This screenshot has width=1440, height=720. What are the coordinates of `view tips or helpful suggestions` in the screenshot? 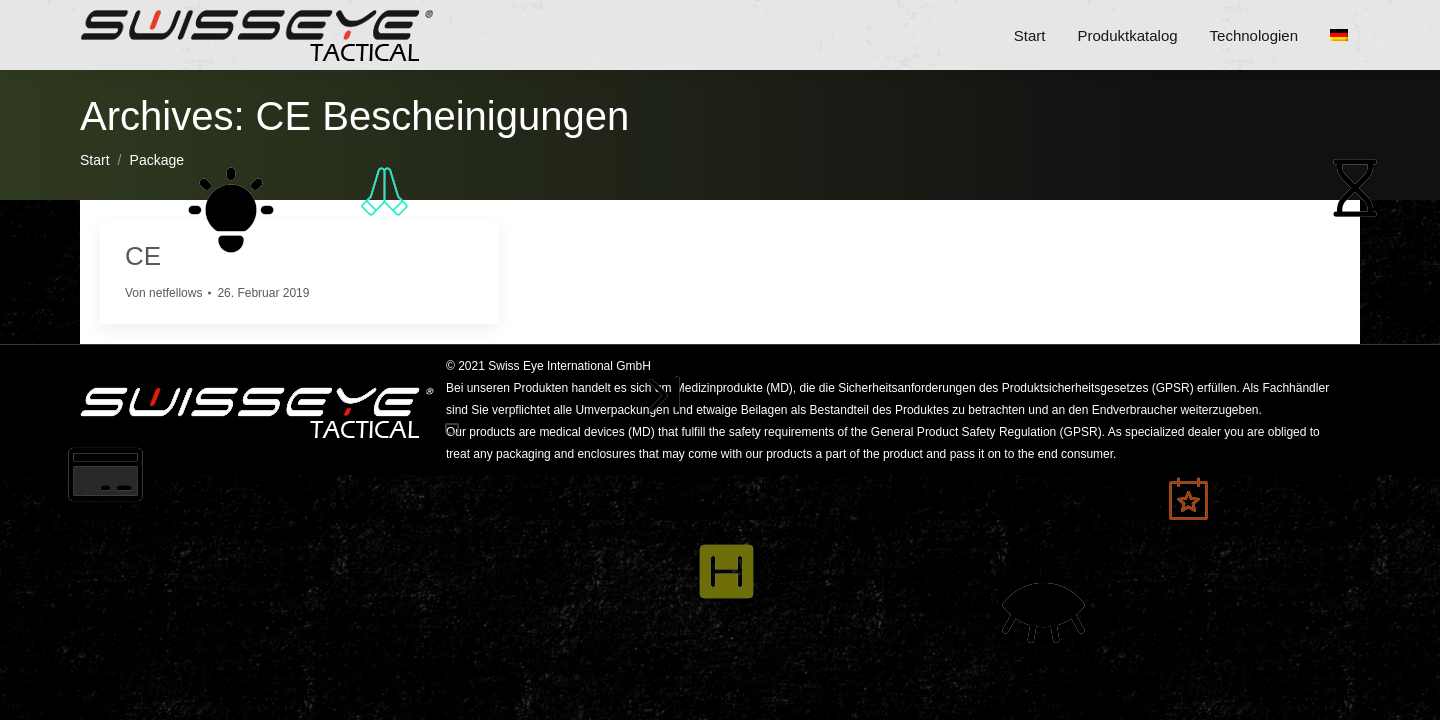 It's located at (231, 210).